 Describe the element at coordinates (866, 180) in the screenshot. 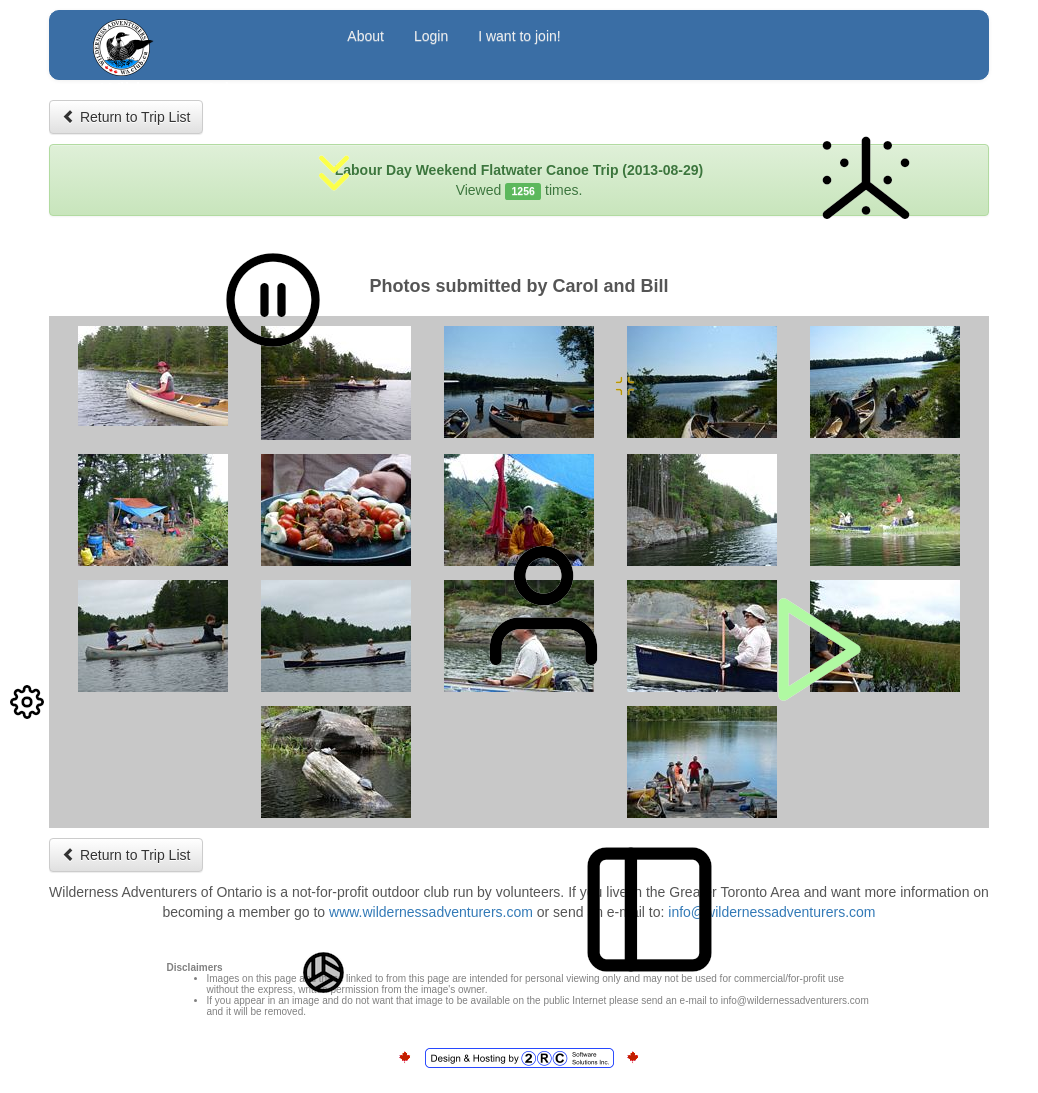

I see `view 3D scatter plot visualization` at that location.